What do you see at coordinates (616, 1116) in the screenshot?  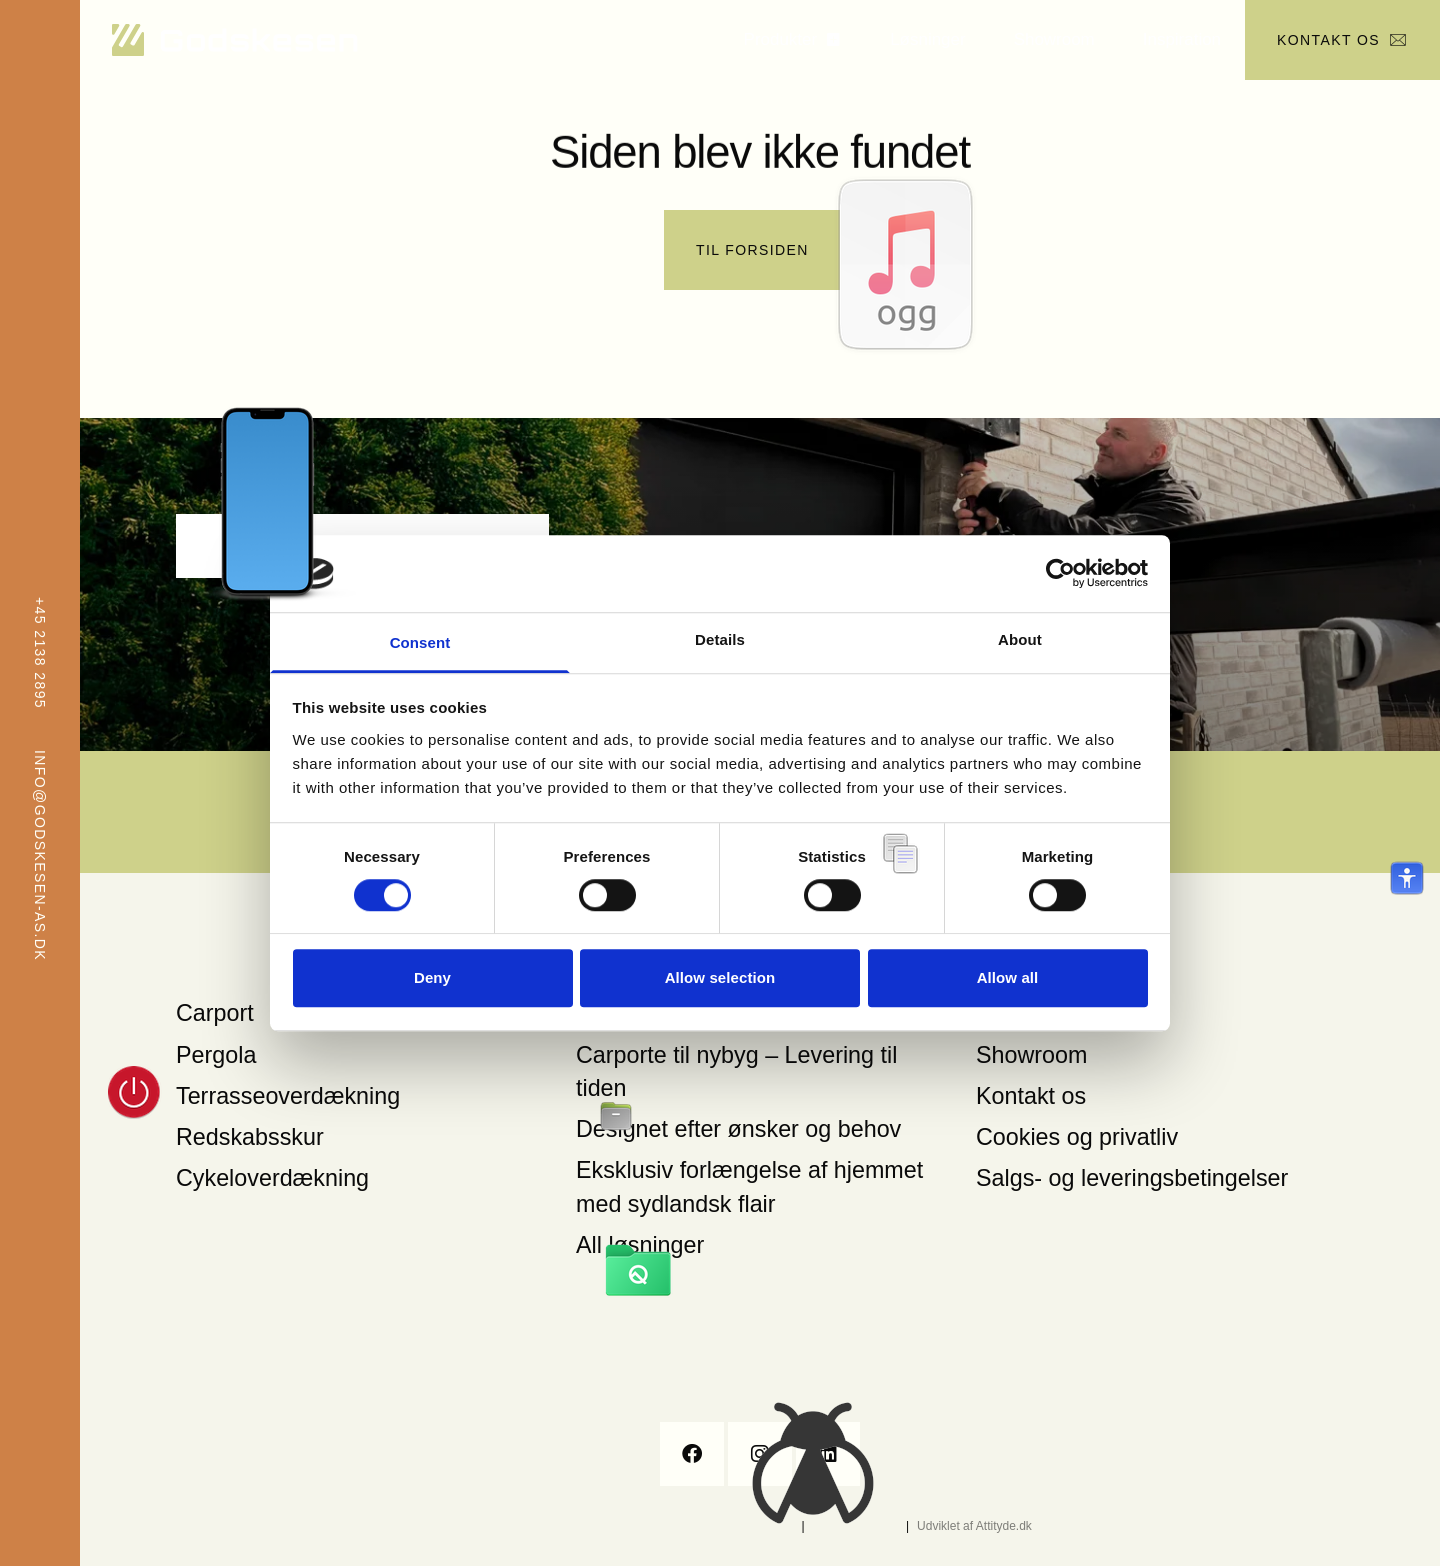 I see `open the file manager application` at bounding box center [616, 1116].